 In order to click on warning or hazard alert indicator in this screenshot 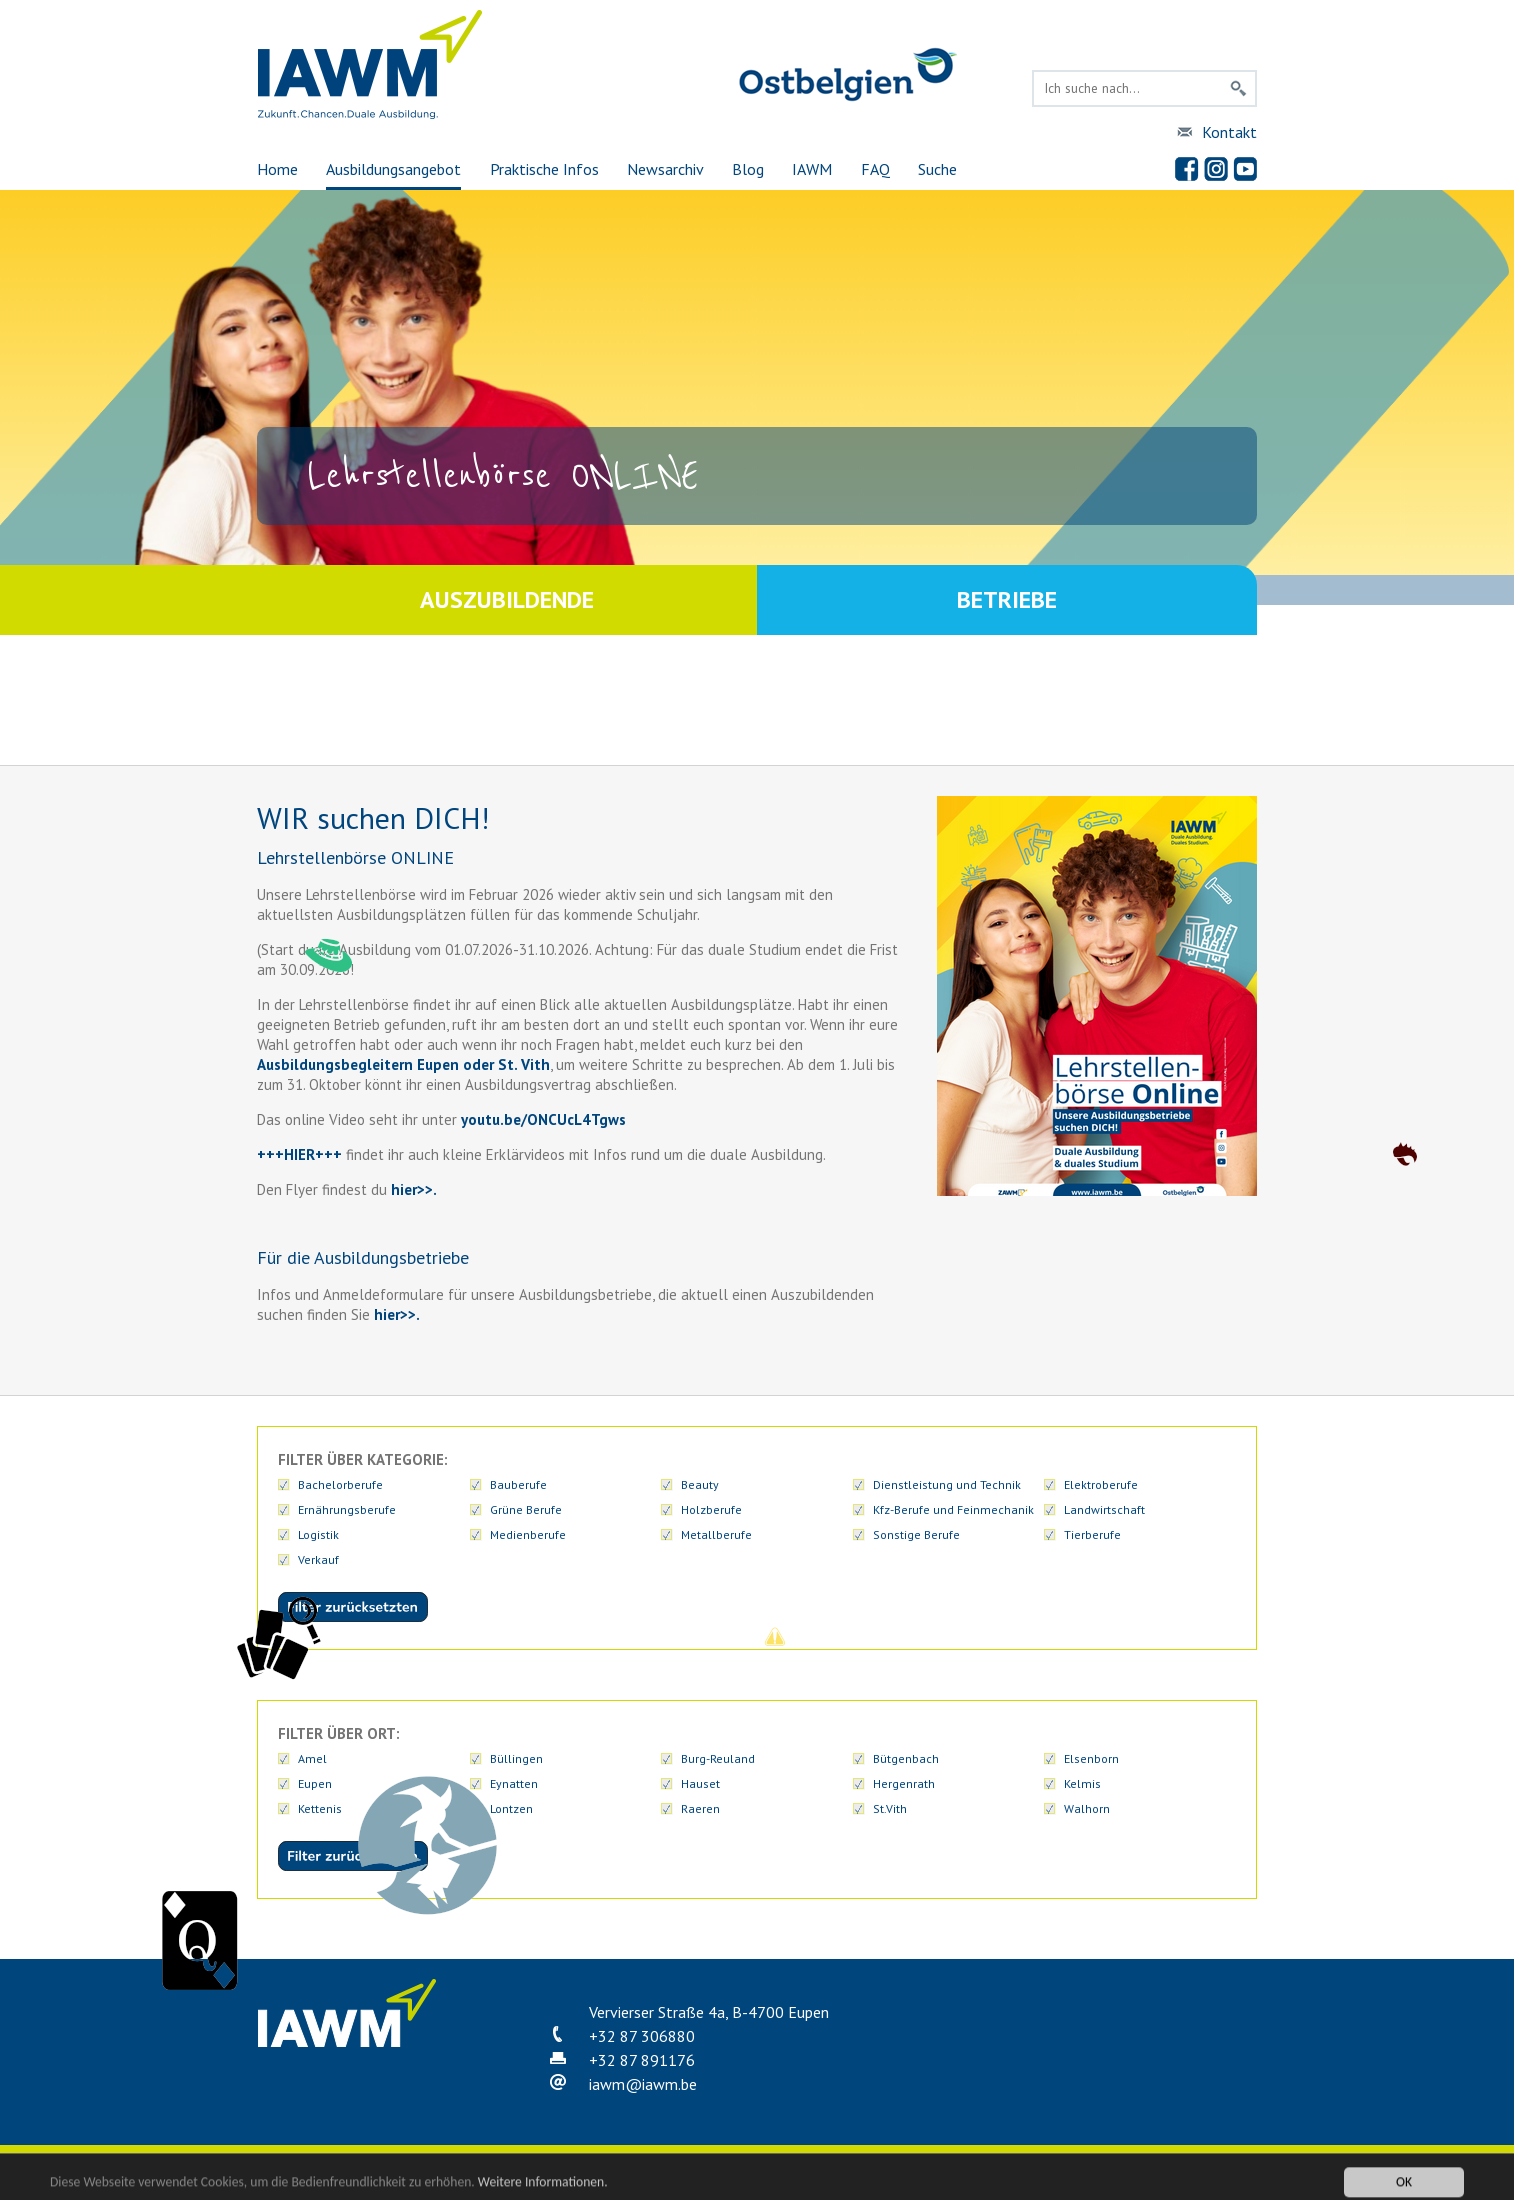, I will do `click(775, 1637)`.